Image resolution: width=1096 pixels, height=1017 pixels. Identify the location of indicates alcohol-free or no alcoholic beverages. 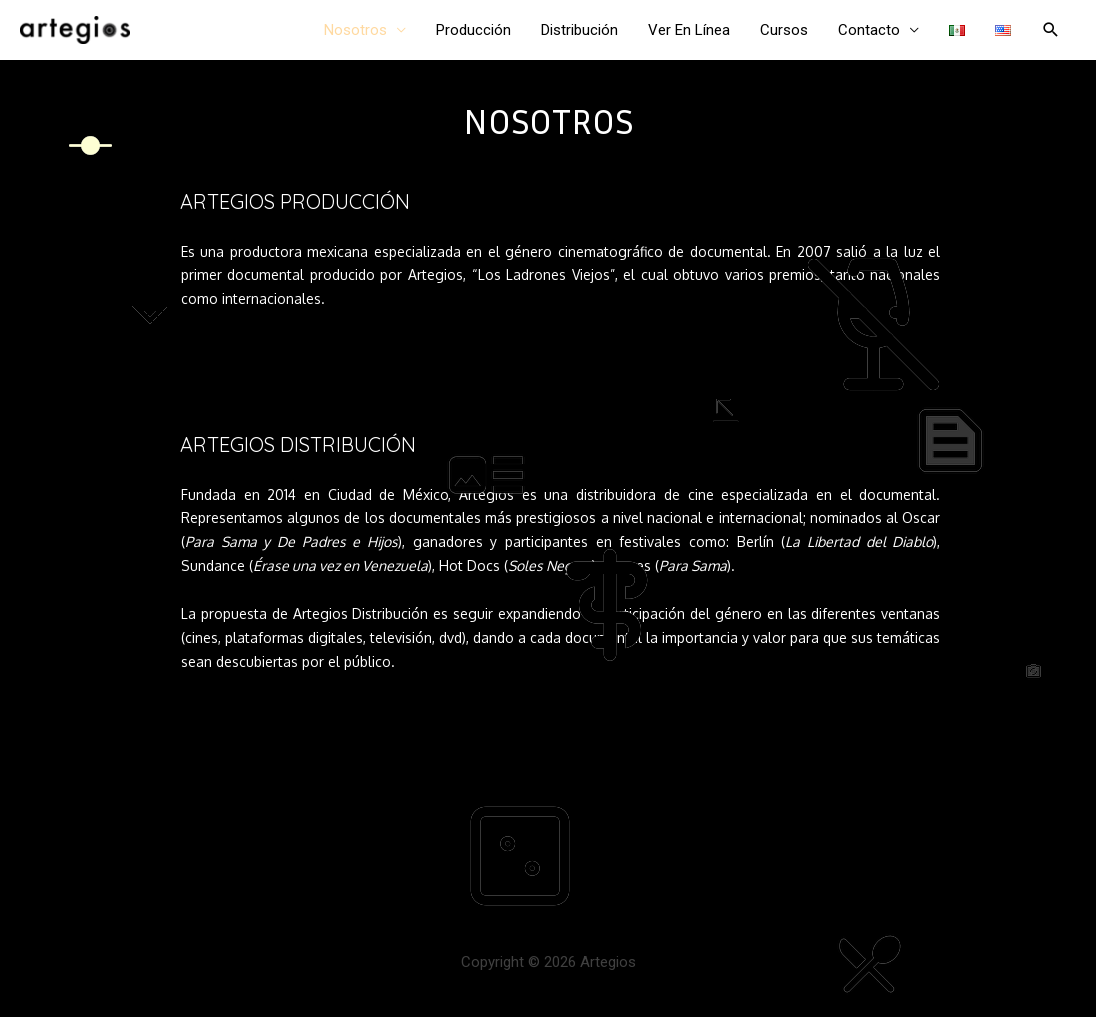
(873, 324).